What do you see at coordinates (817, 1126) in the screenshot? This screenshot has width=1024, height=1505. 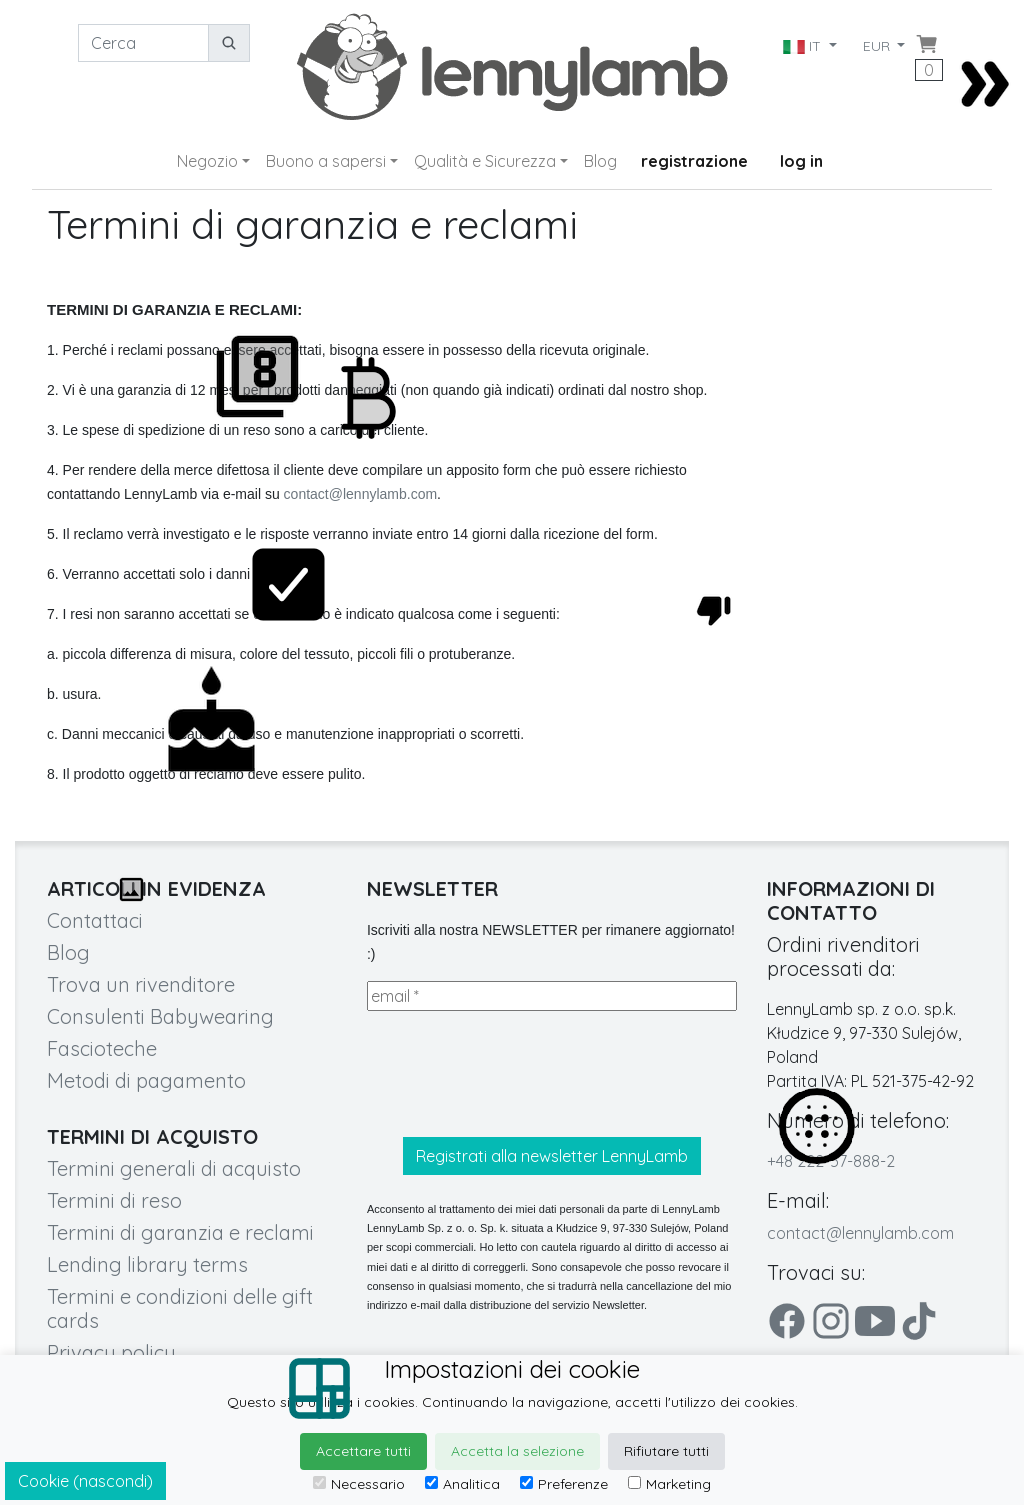 I see `apply circular blur effect to image` at bounding box center [817, 1126].